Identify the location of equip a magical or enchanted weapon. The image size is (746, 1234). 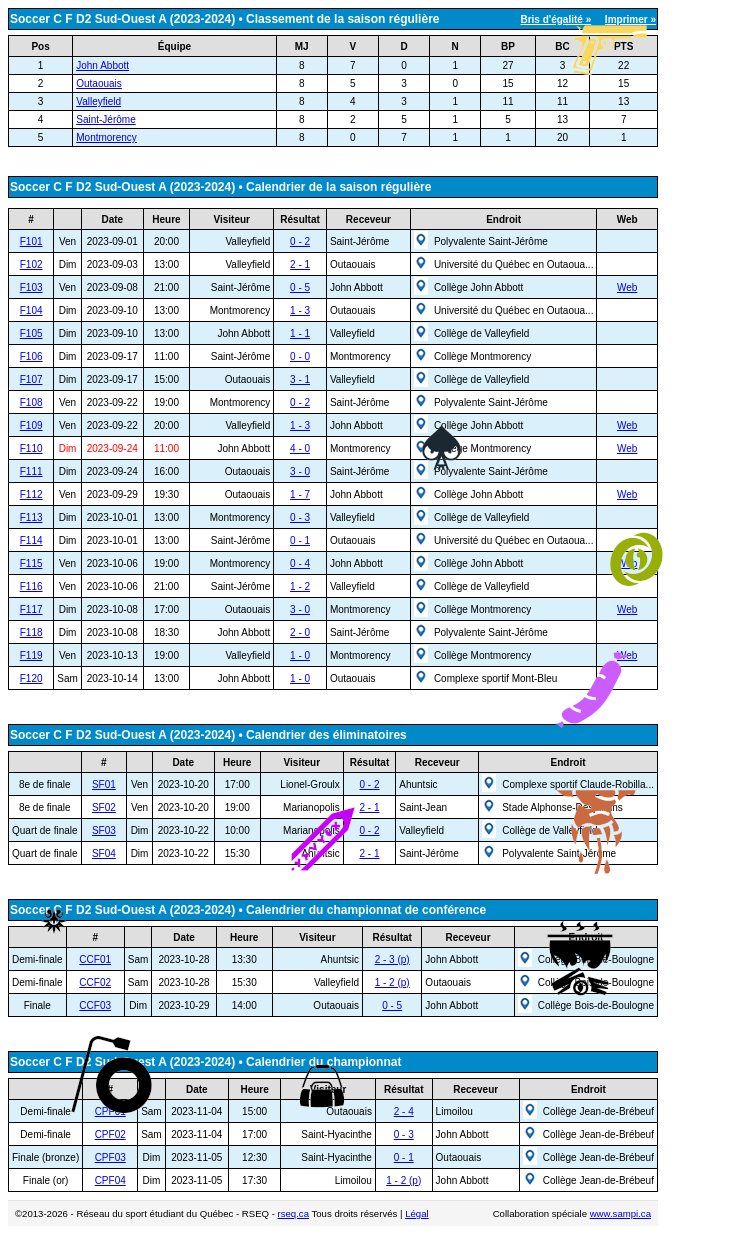
(323, 839).